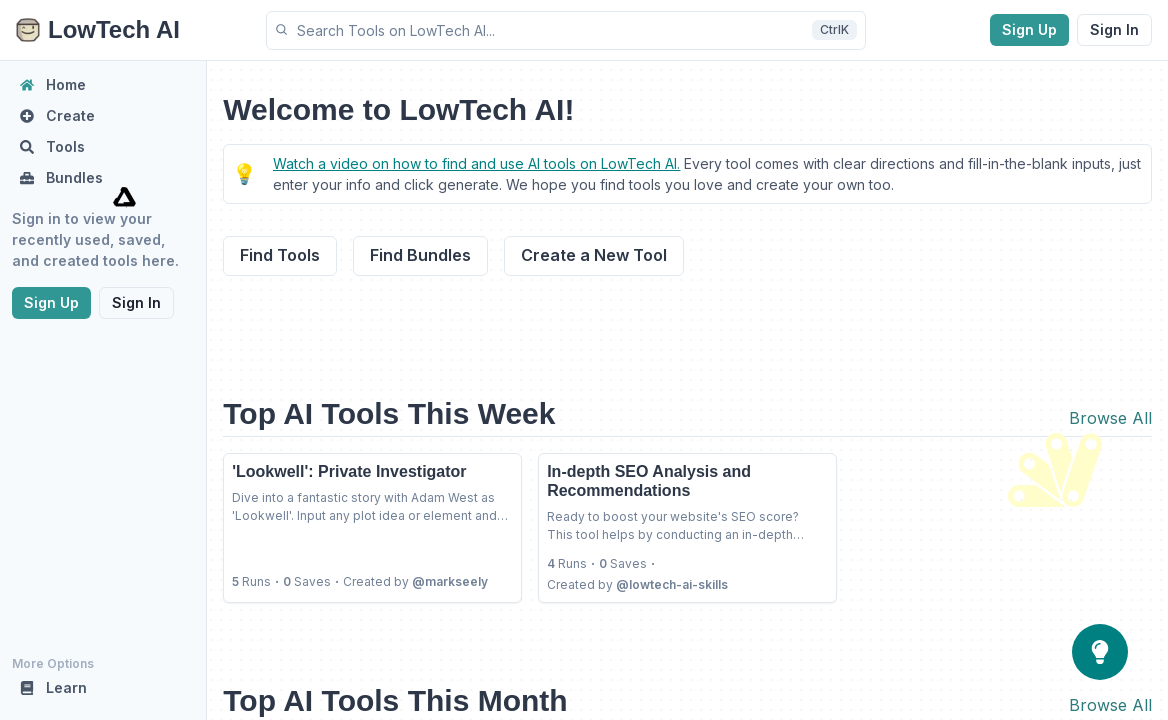 This screenshot has height=720, width=1168. I want to click on open affinity creative software, so click(124, 197).